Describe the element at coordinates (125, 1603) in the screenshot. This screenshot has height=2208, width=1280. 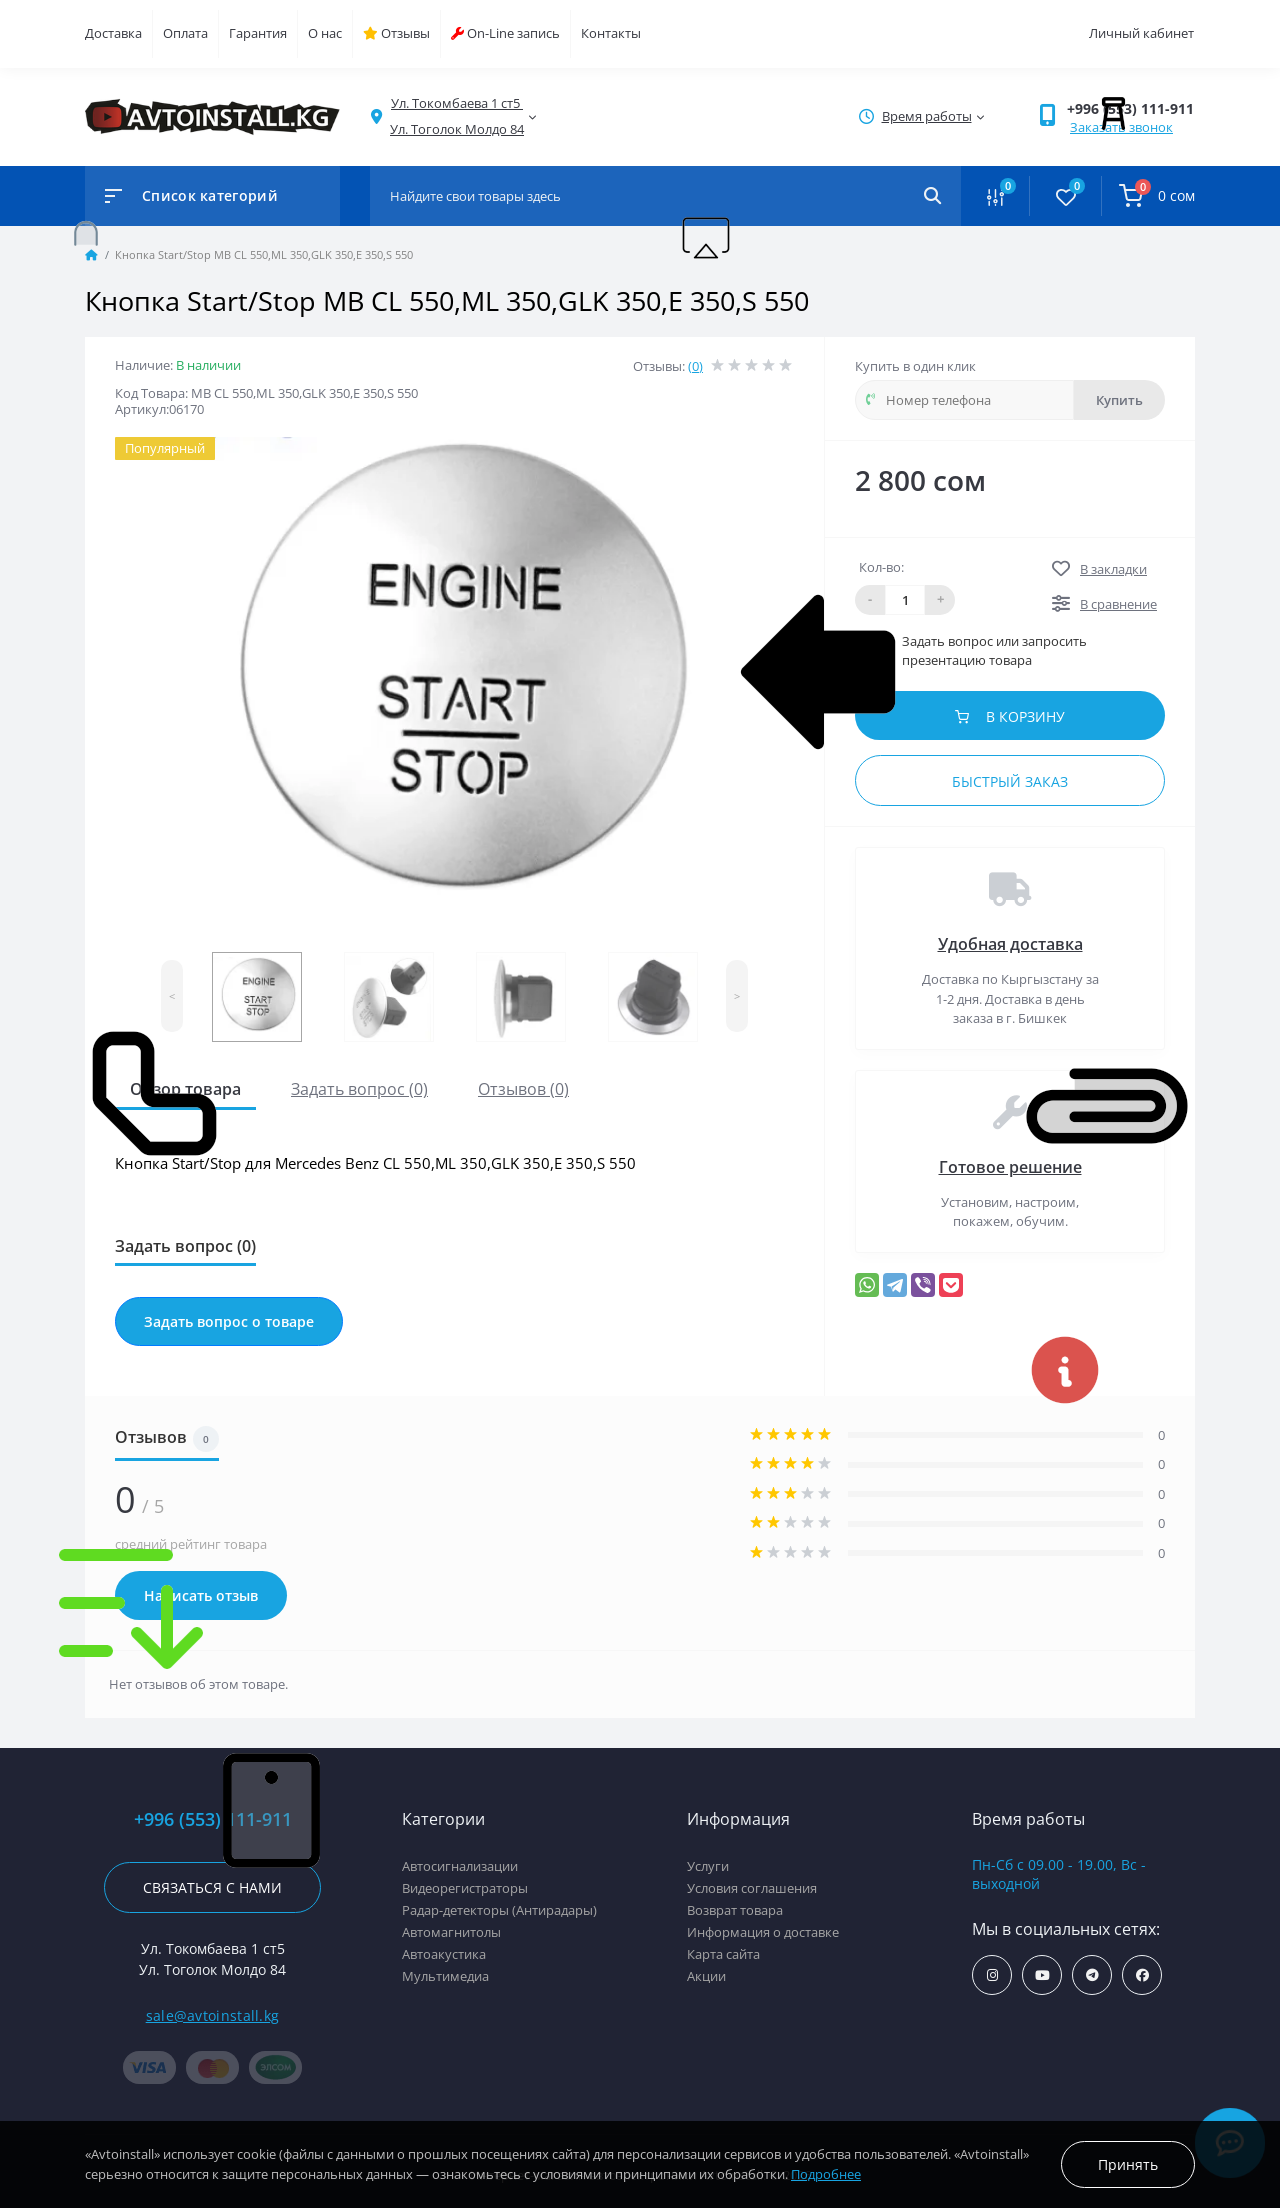
I see `sort items in ascending order` at that location.